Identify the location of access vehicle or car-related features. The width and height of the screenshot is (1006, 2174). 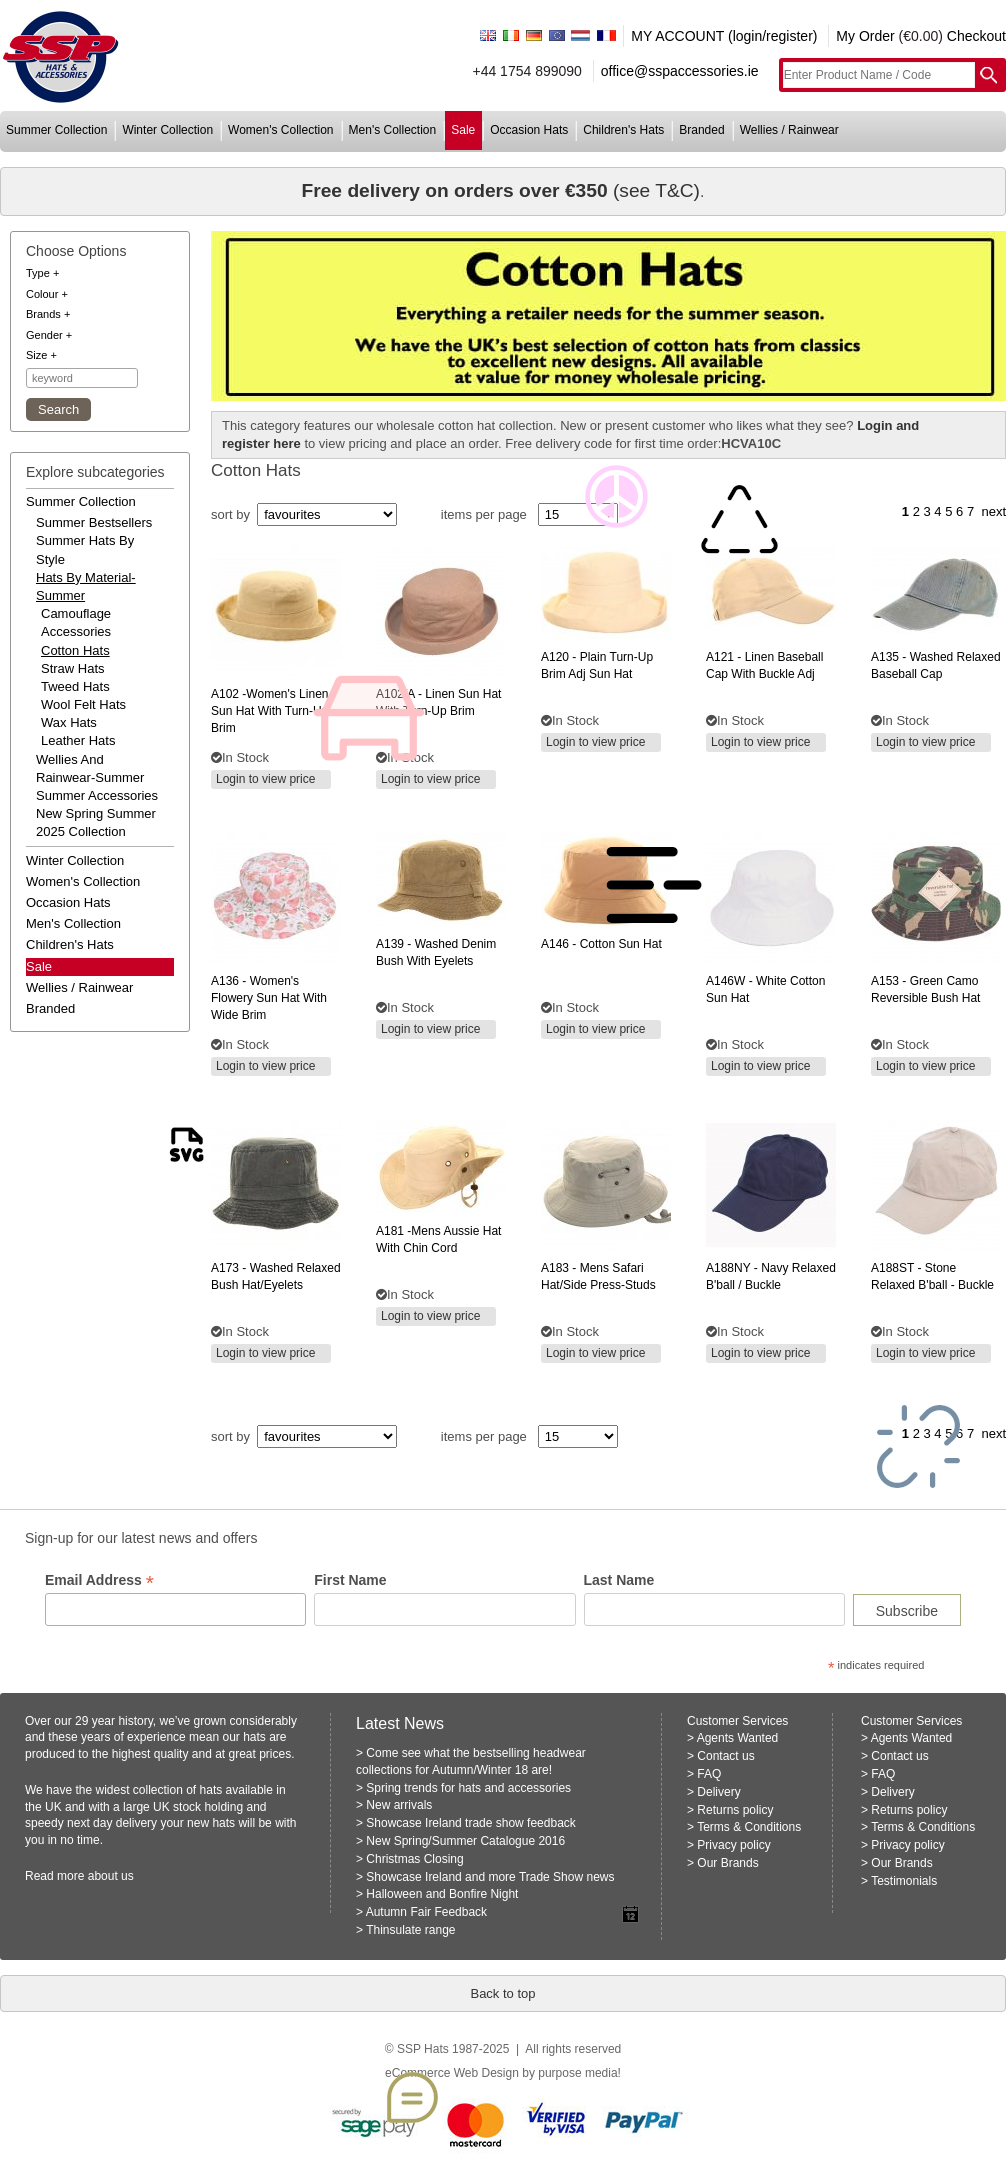
(369, 720).